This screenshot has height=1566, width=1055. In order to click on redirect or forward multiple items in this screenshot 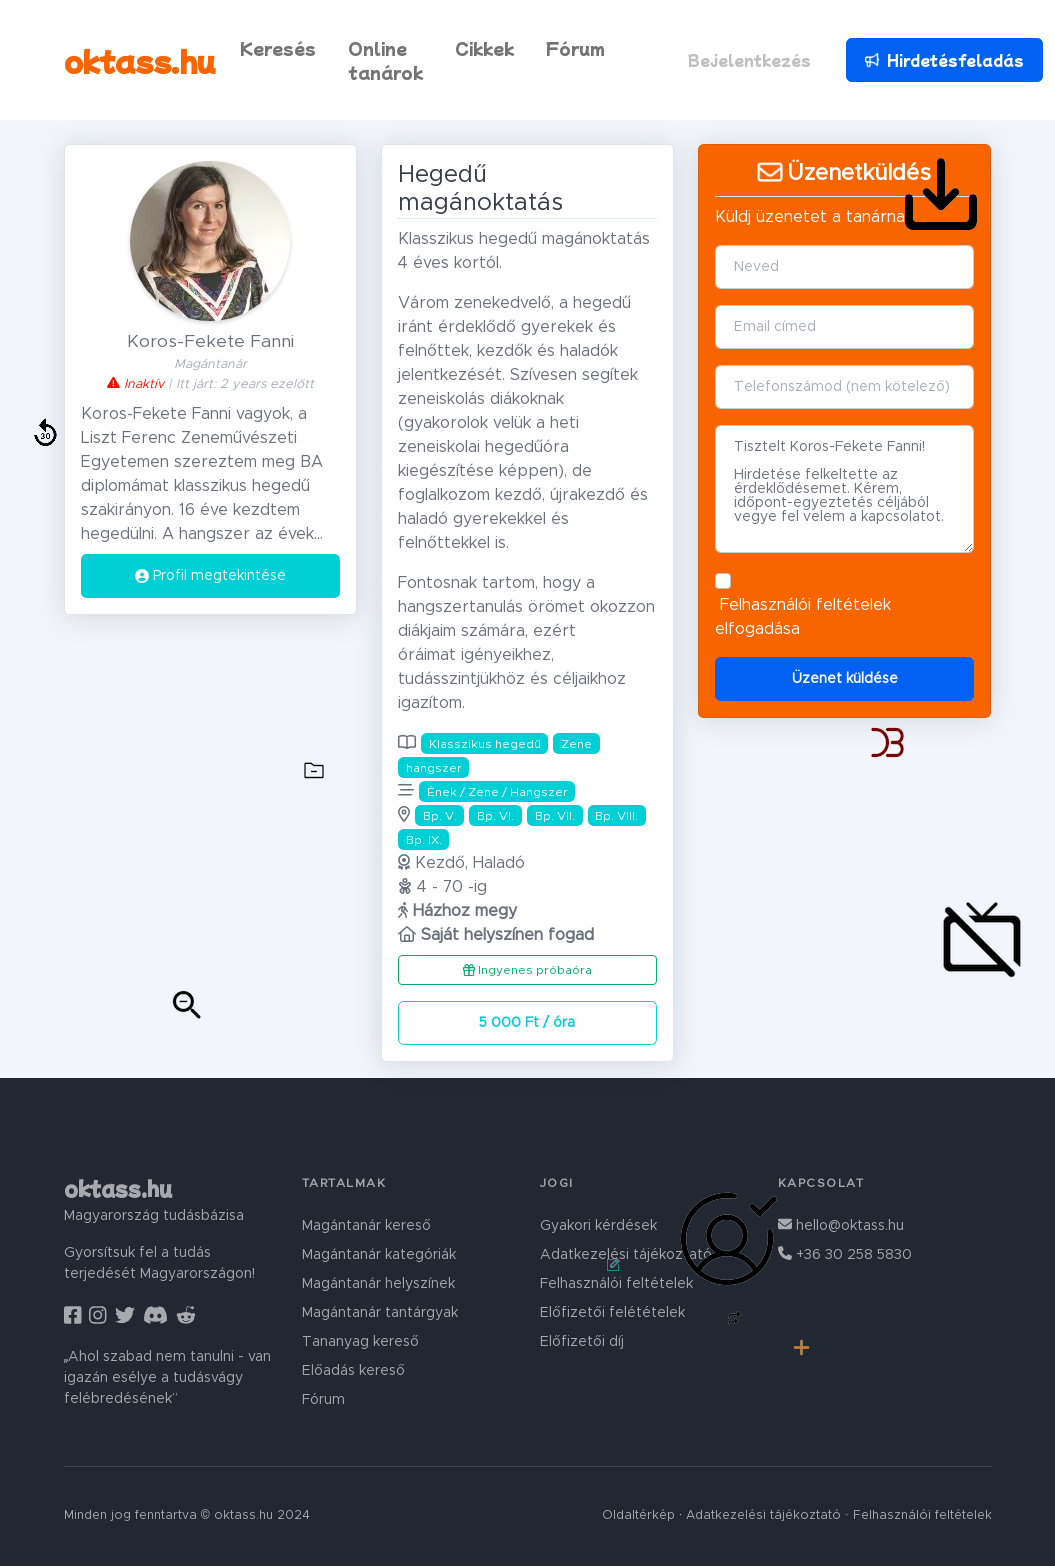, I will do `click(734, 1318)`.